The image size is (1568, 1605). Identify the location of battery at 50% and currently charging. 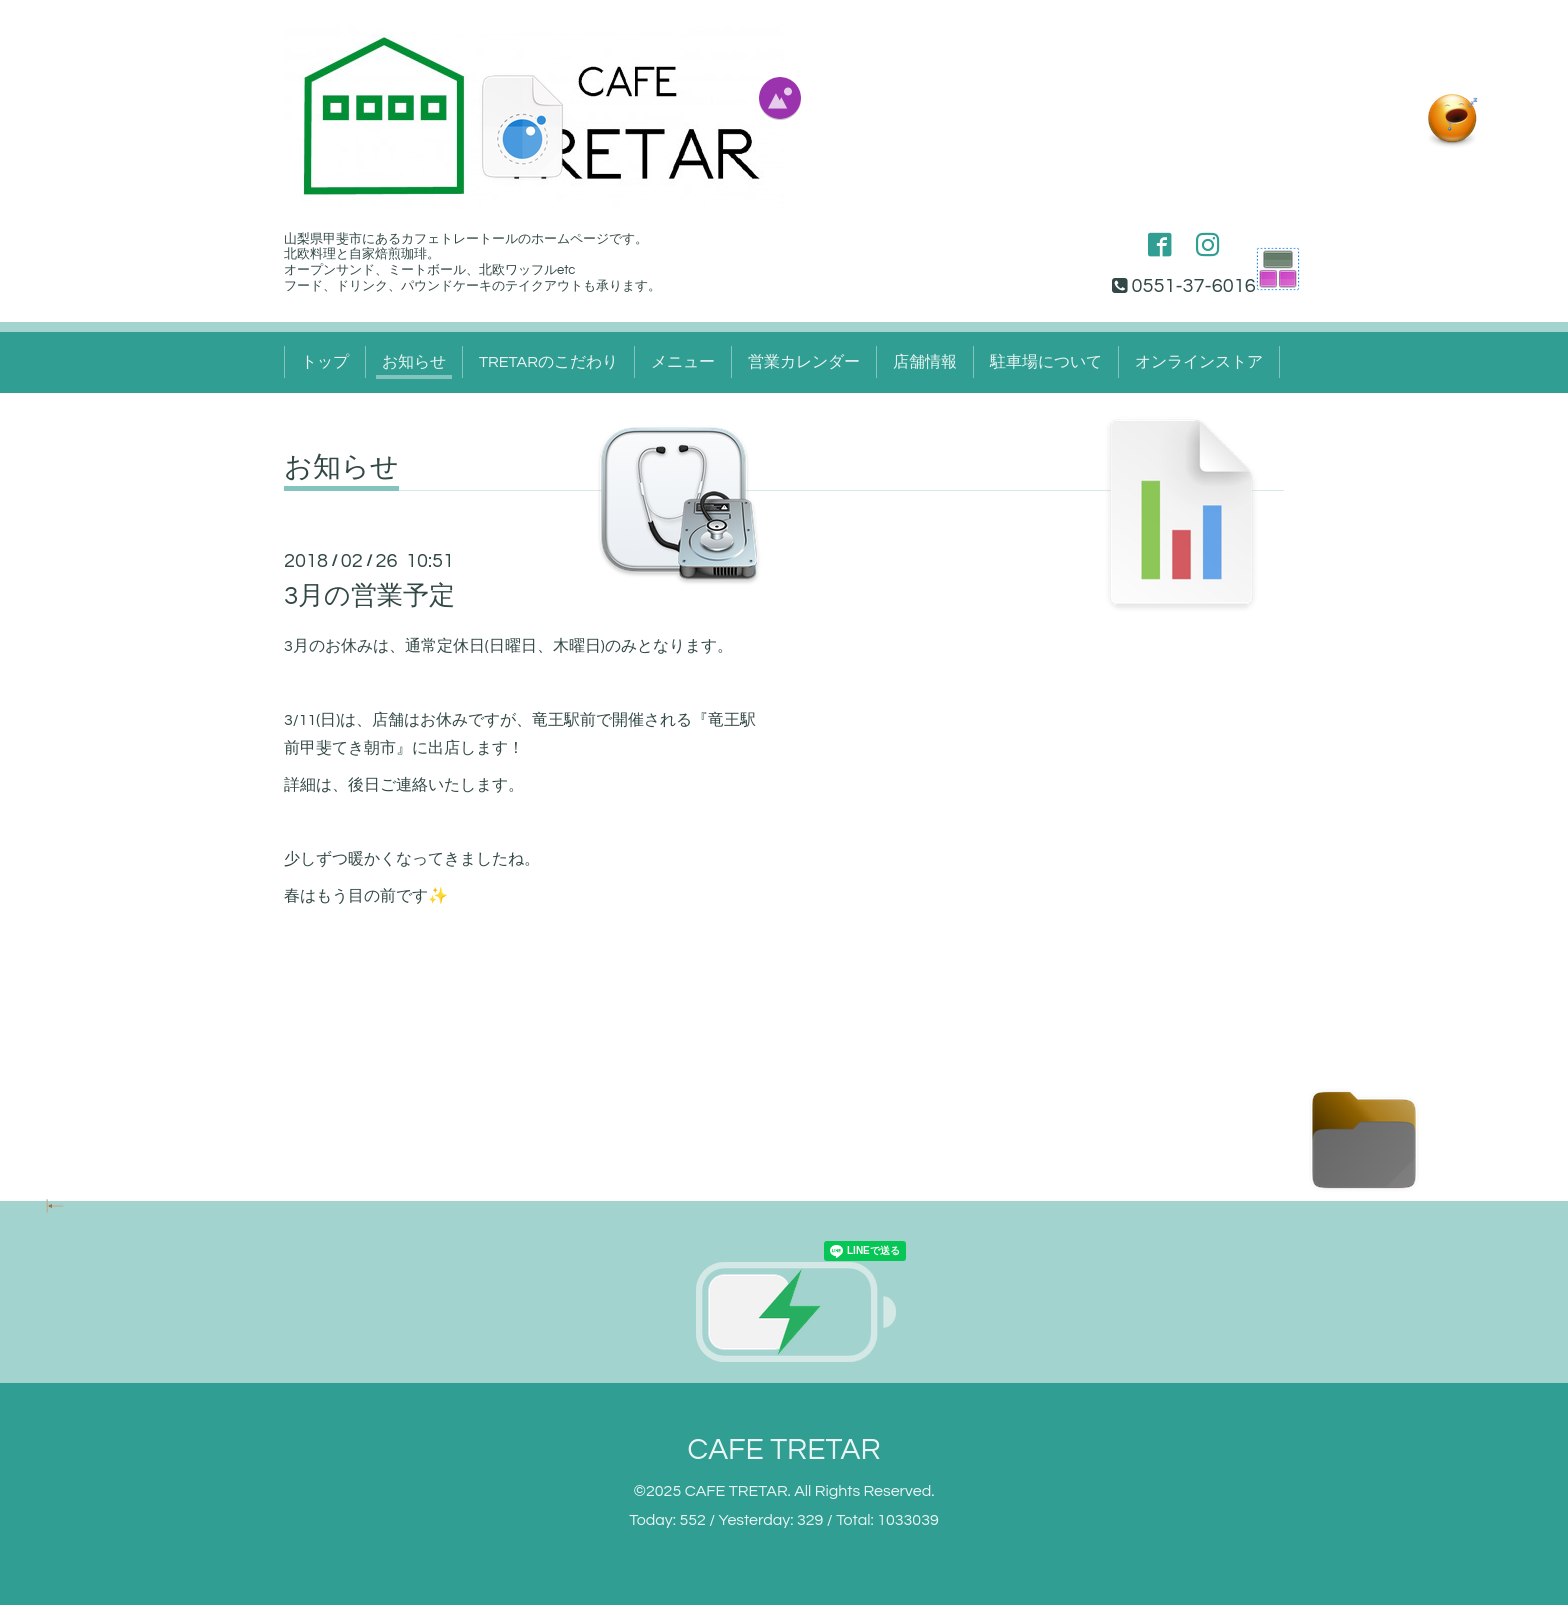
(796, 1312).